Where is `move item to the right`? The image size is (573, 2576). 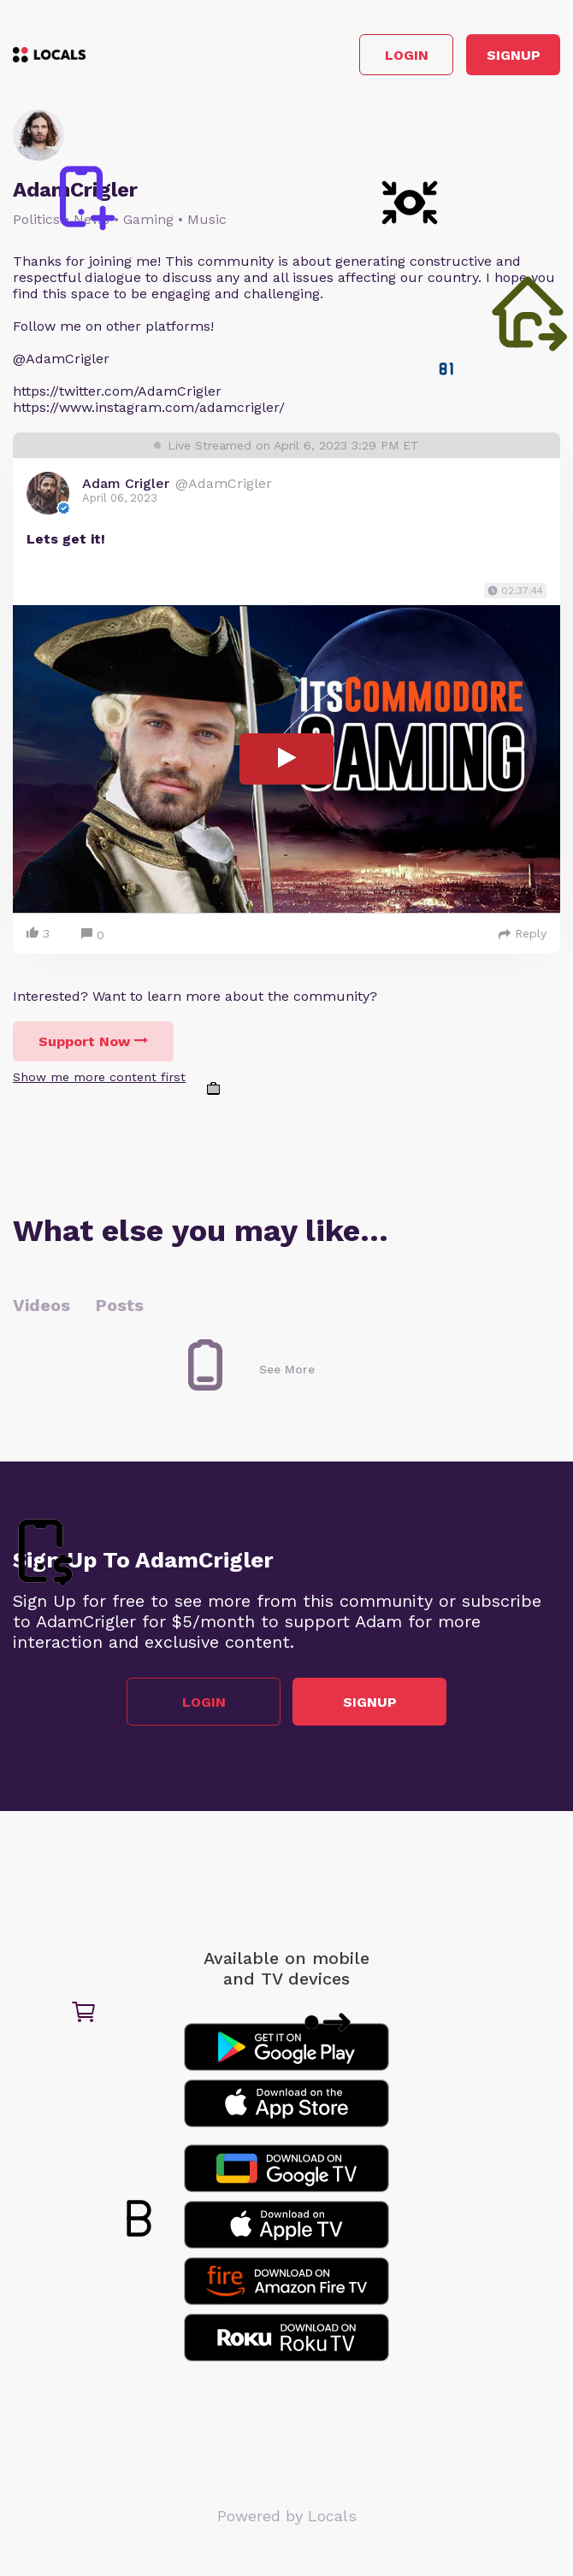 move item to the right is located at coordinates (328, 2022).